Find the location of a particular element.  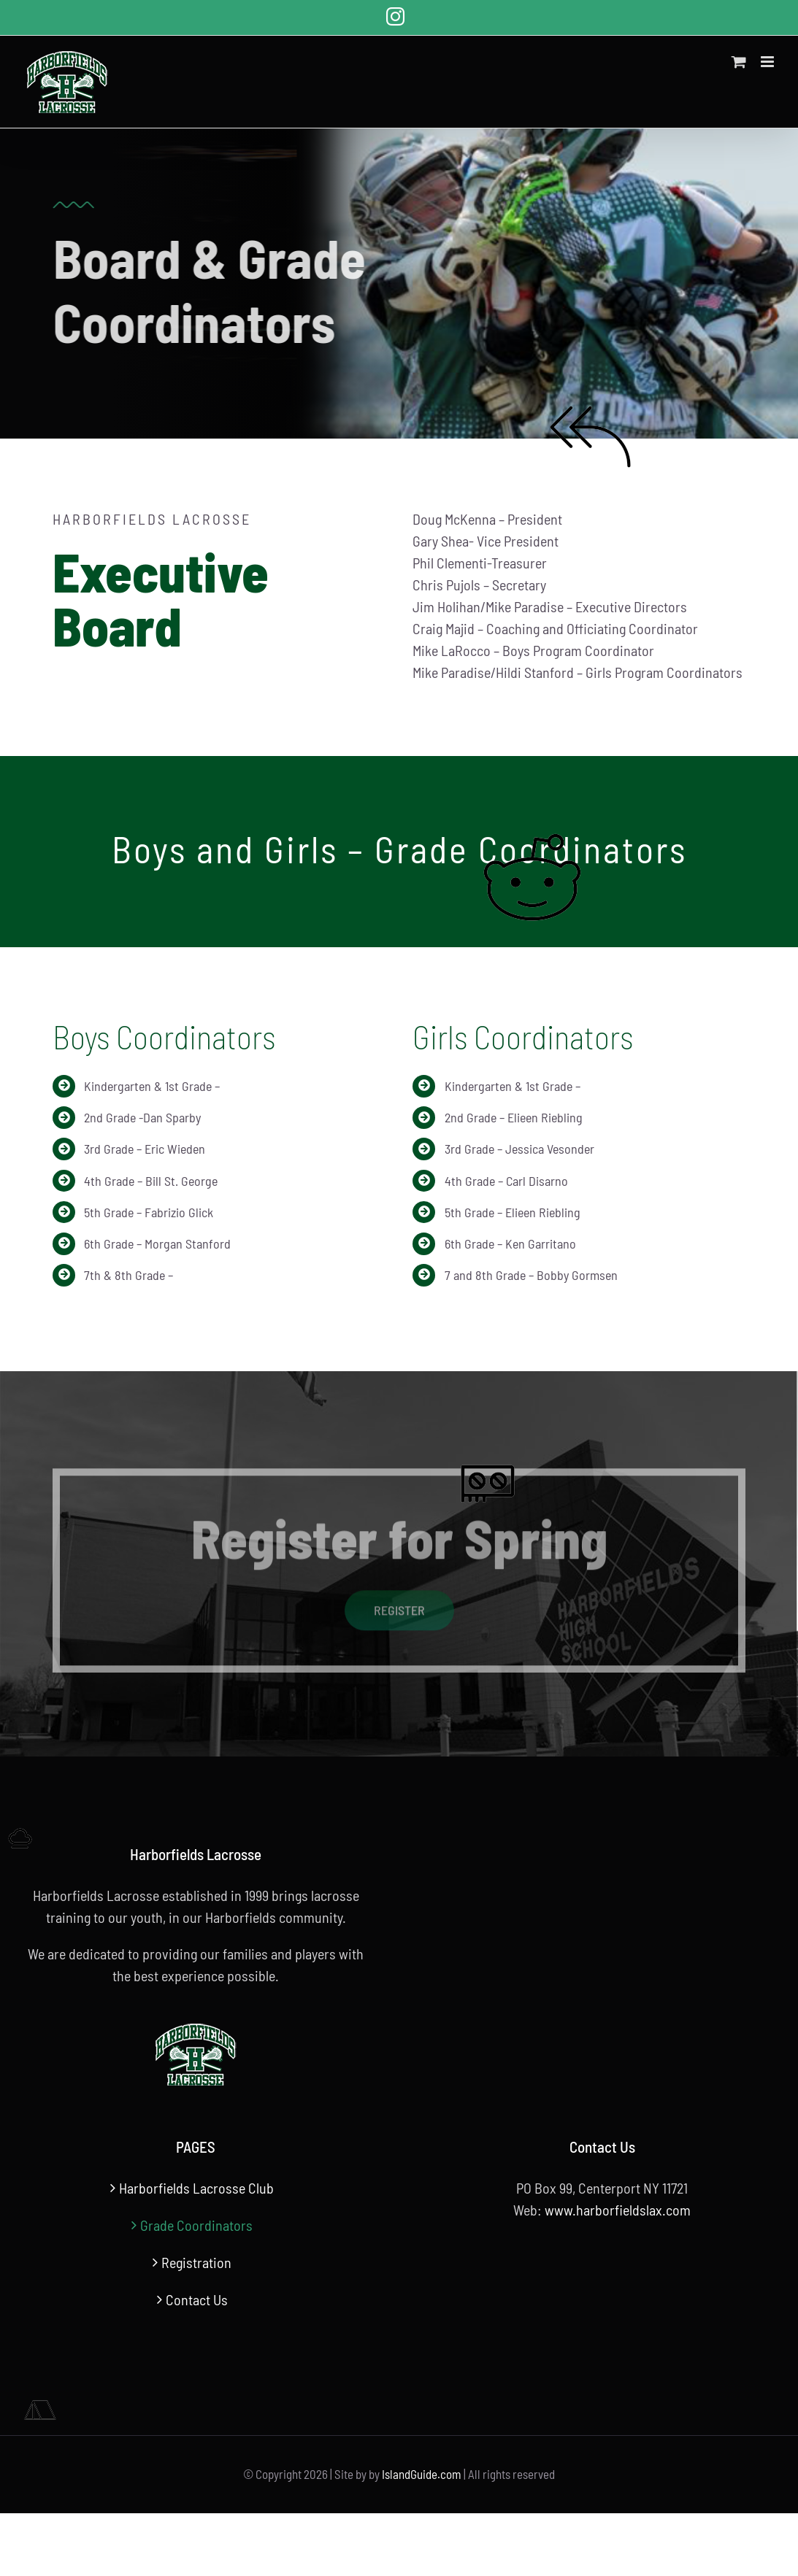

access camping or outdoor activity options is located at coordinates (40, 2411).